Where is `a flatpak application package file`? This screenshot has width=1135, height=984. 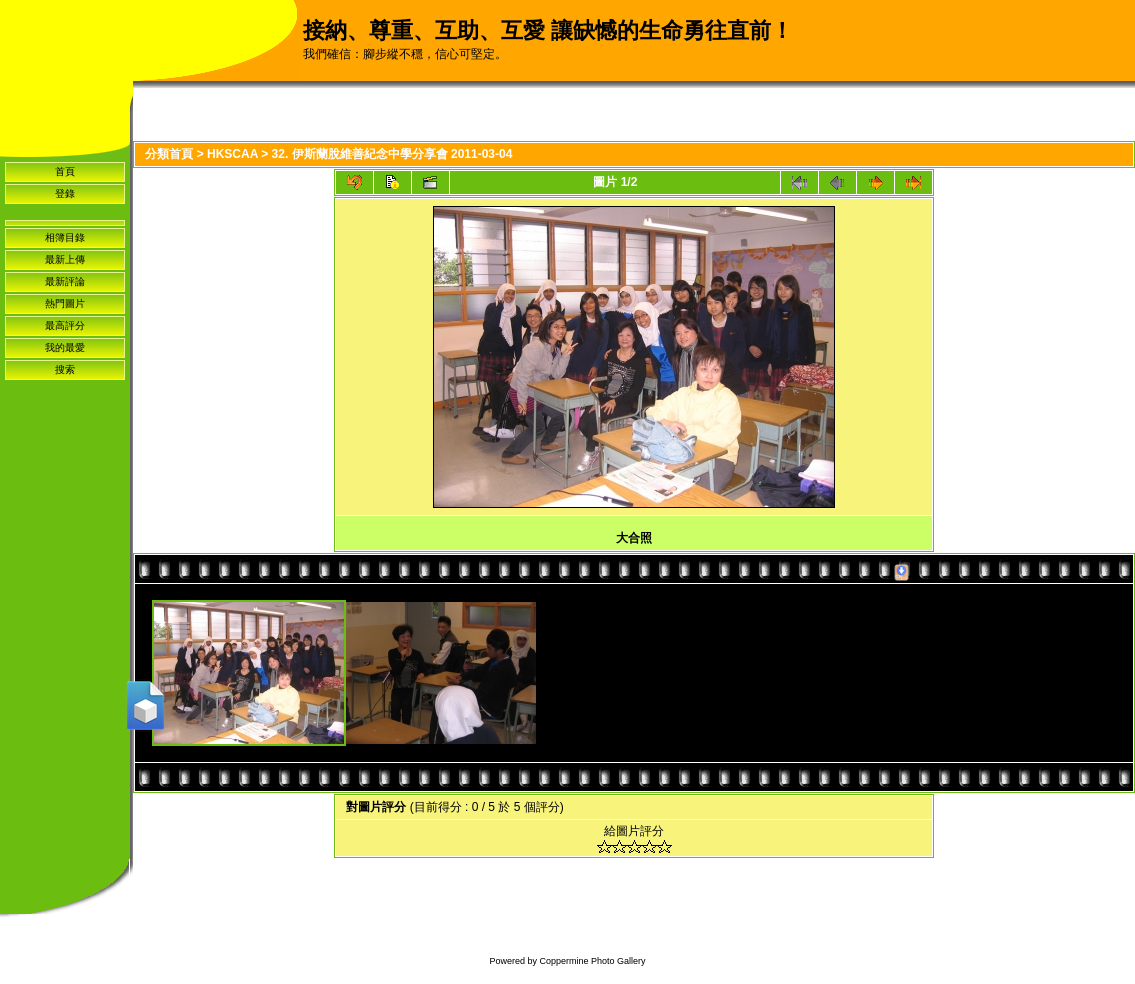 a flatpak application package file is located at coordinates (145, 705).